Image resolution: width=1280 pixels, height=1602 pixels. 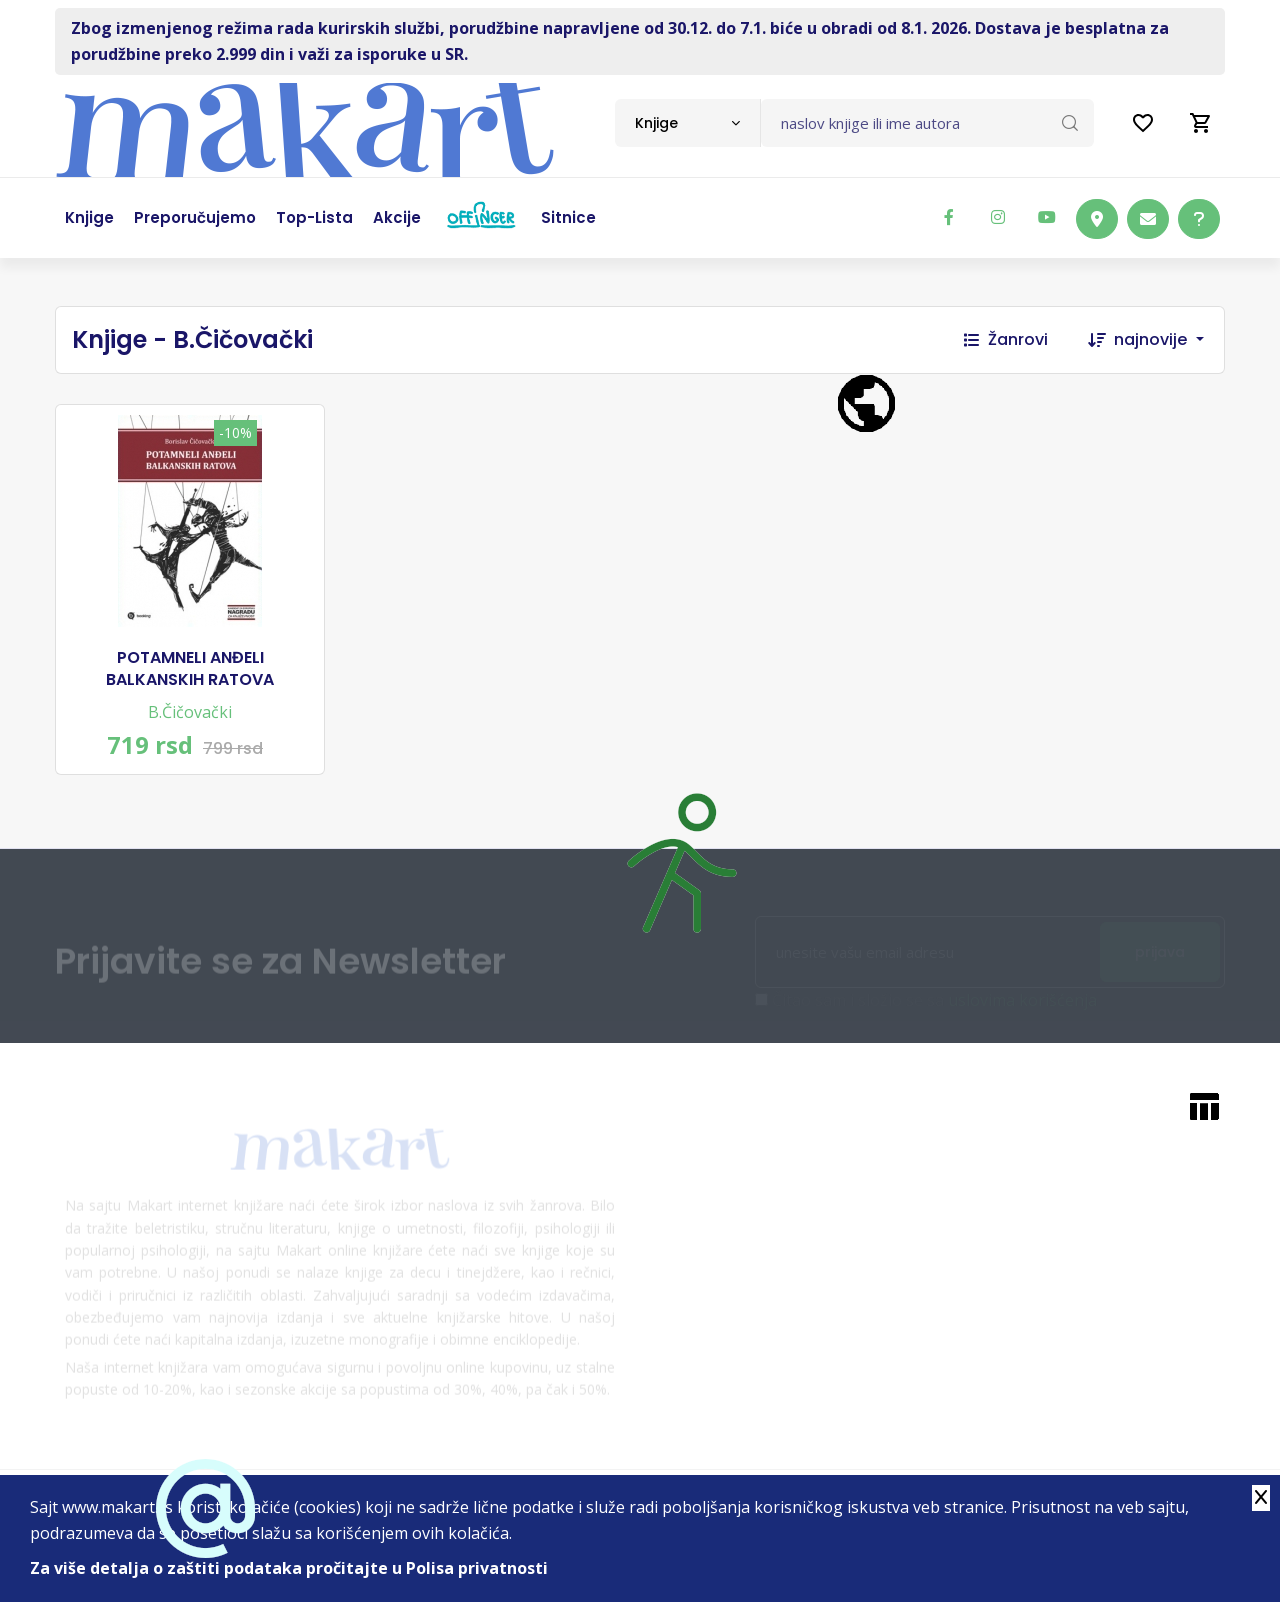 I want to click on view data in table format, so click(x=1203, y=1106).